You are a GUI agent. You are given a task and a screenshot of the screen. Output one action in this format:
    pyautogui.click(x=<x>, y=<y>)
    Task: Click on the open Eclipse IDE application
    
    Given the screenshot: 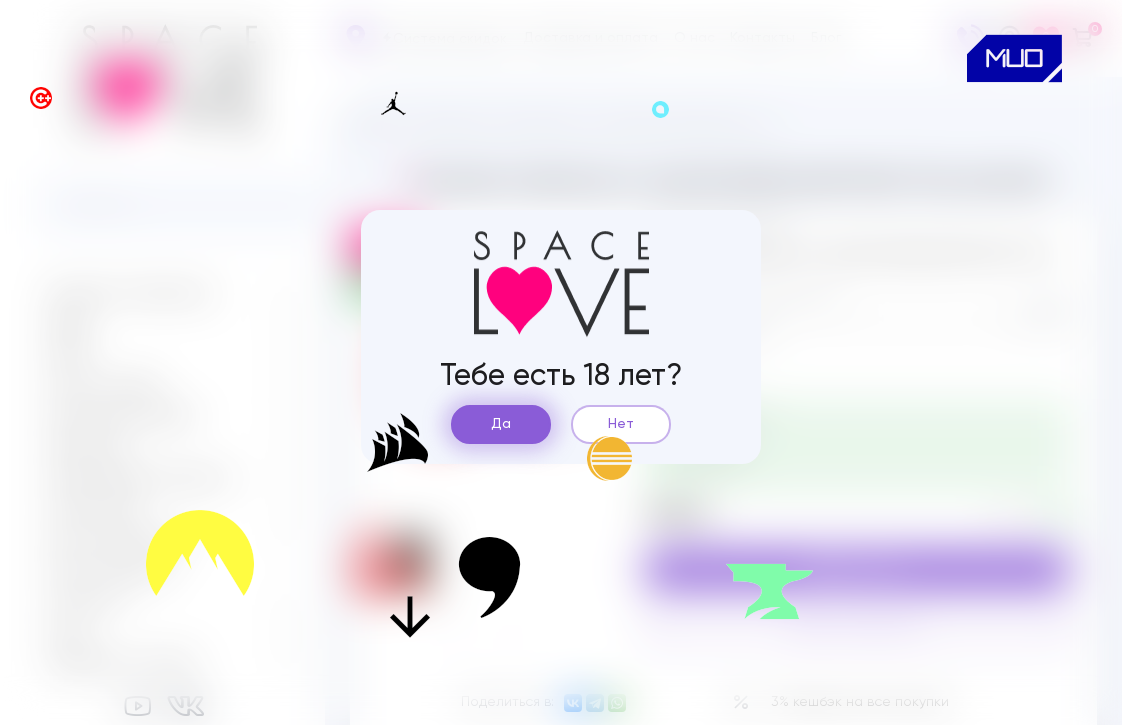 What is the action you would take?
    pyautogui.click(x=609, y=458)
    